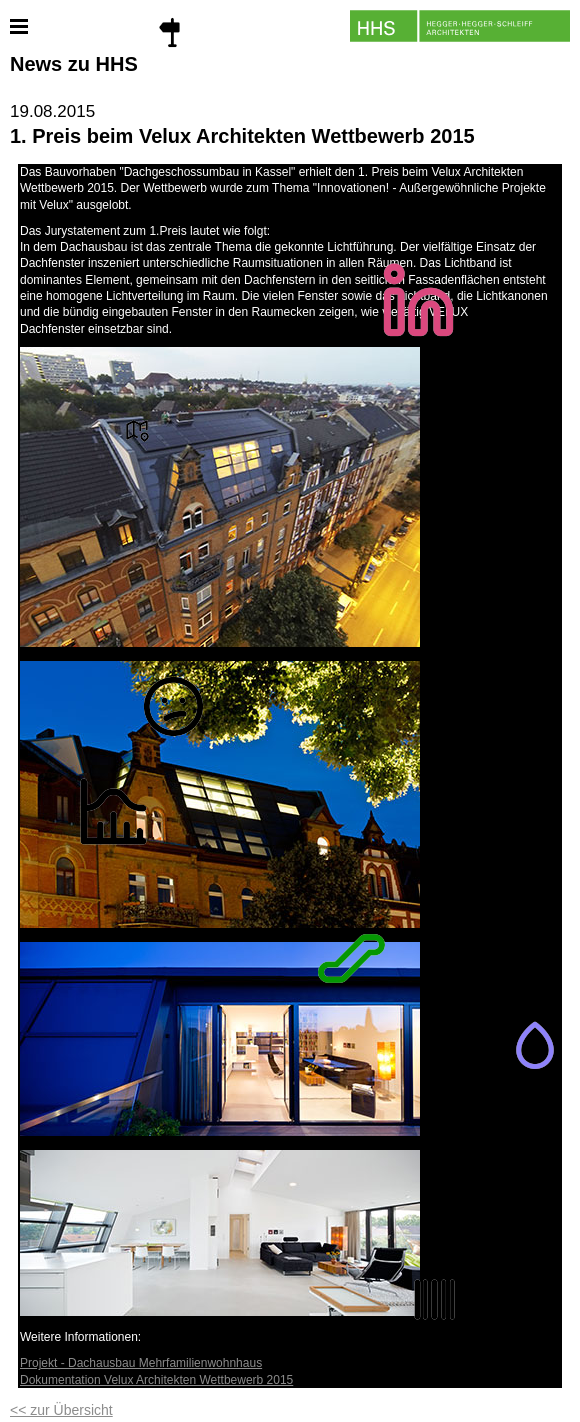  I want to click on indicates a confused or uncertain state, so click(173, 706).